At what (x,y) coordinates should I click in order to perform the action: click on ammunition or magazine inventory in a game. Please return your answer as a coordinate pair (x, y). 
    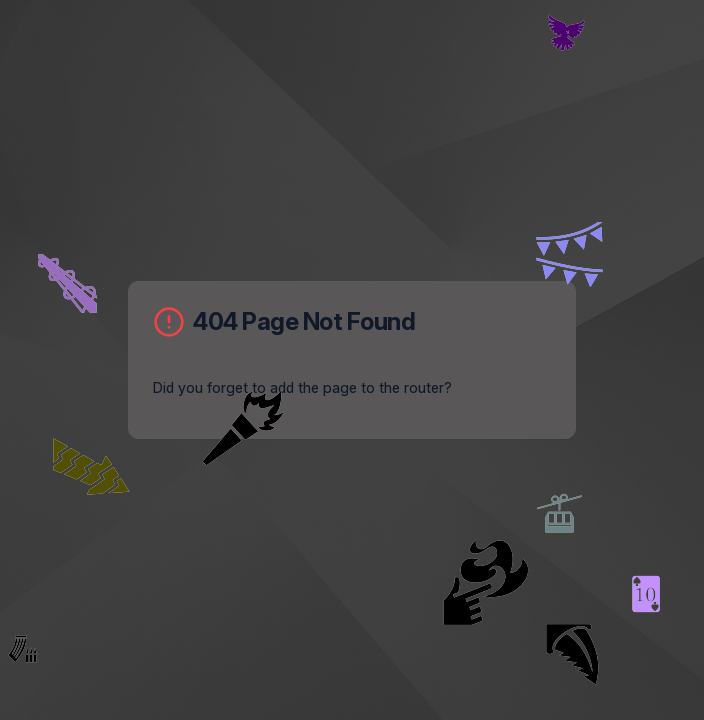
    Looking at the image, I should click on (22, 648).